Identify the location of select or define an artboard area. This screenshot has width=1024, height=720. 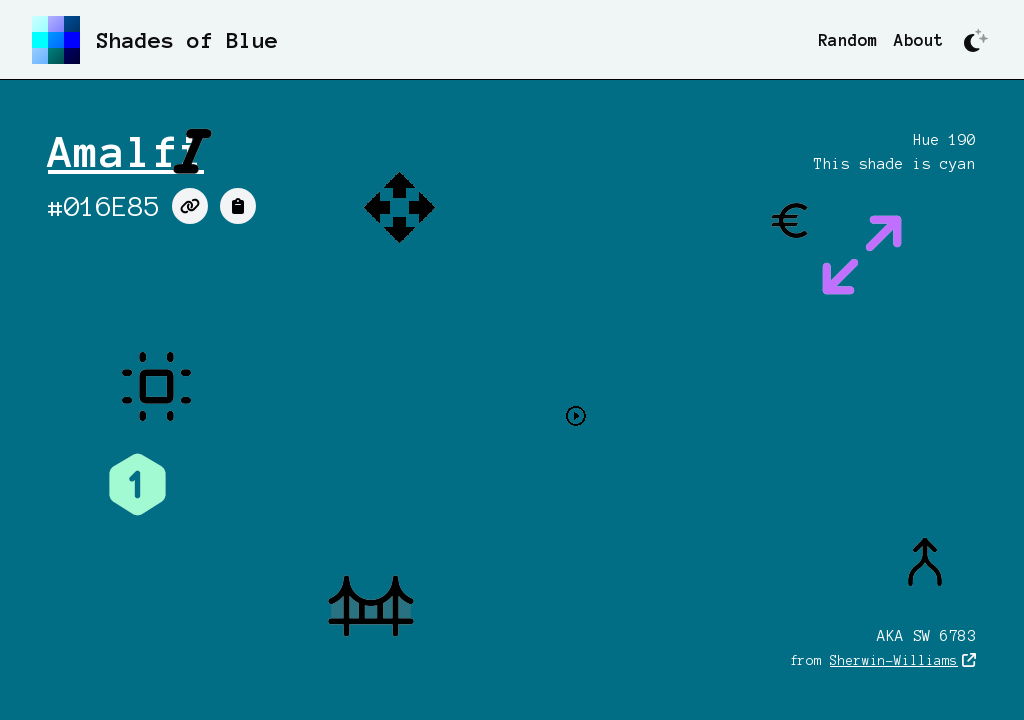
(156, 386).